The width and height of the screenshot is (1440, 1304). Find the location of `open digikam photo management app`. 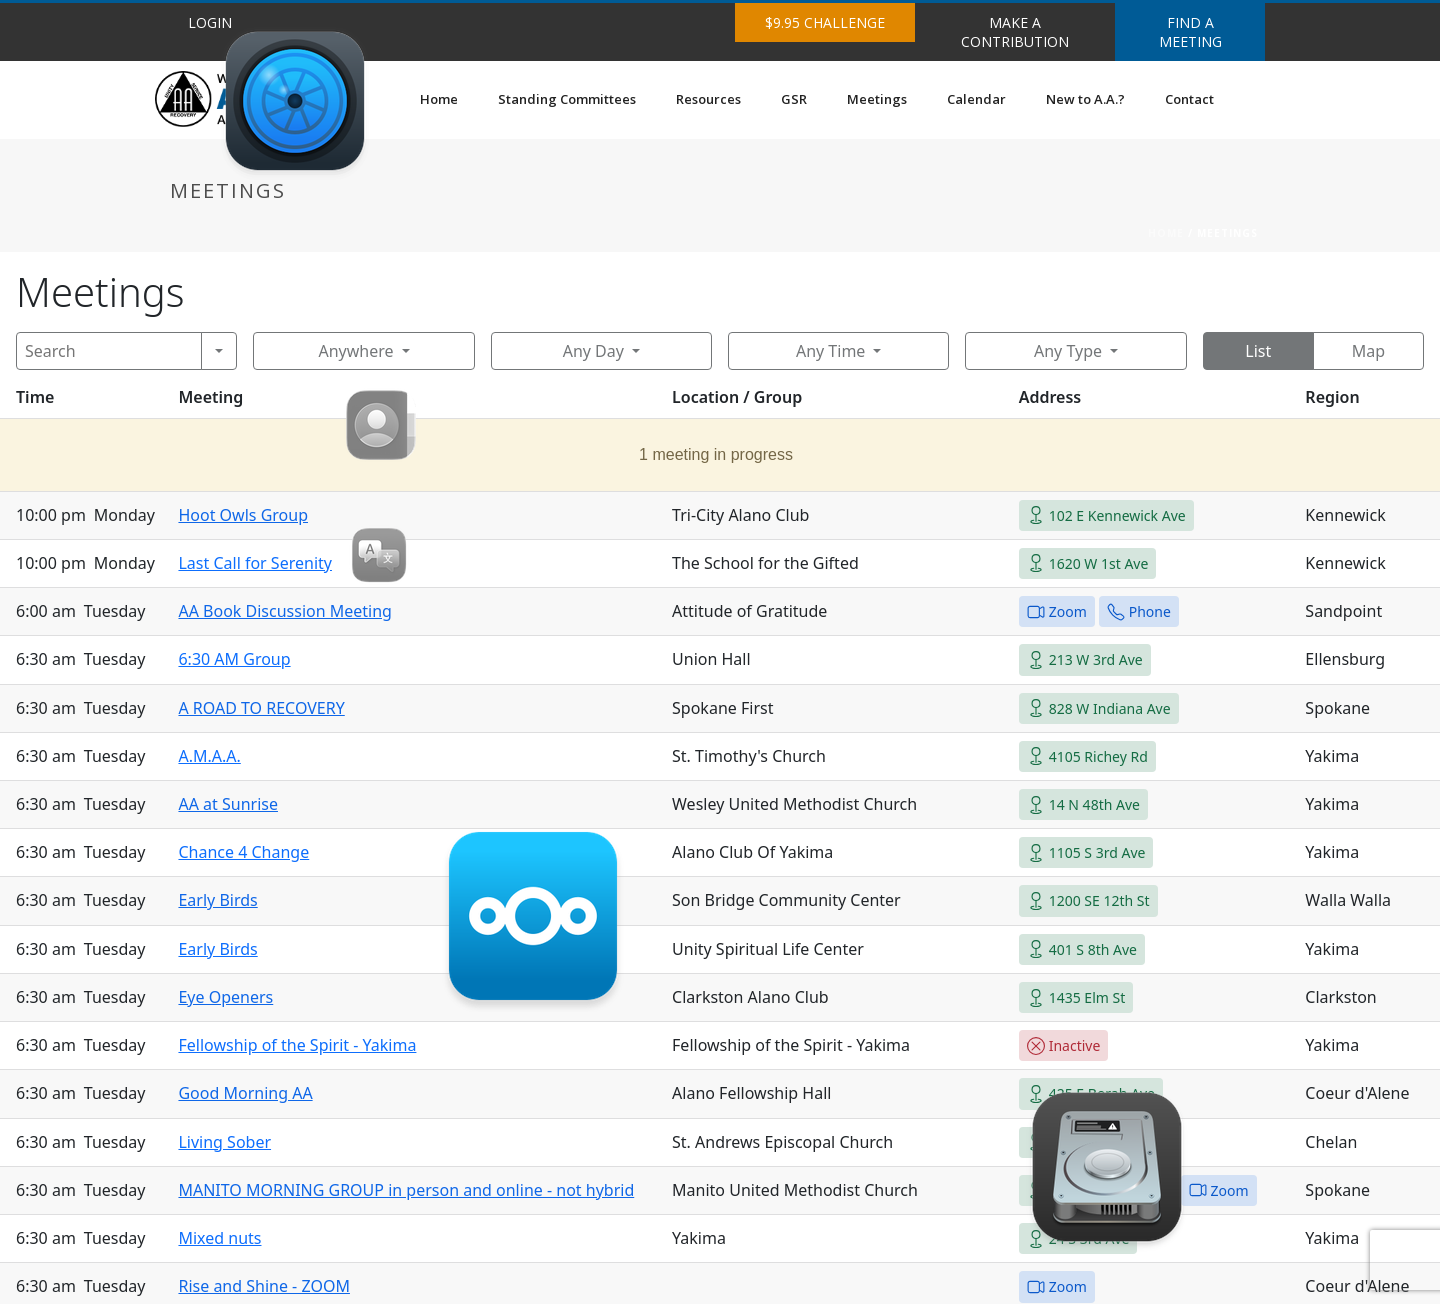

open digikam photo management app is located at coordinates (295, 101).